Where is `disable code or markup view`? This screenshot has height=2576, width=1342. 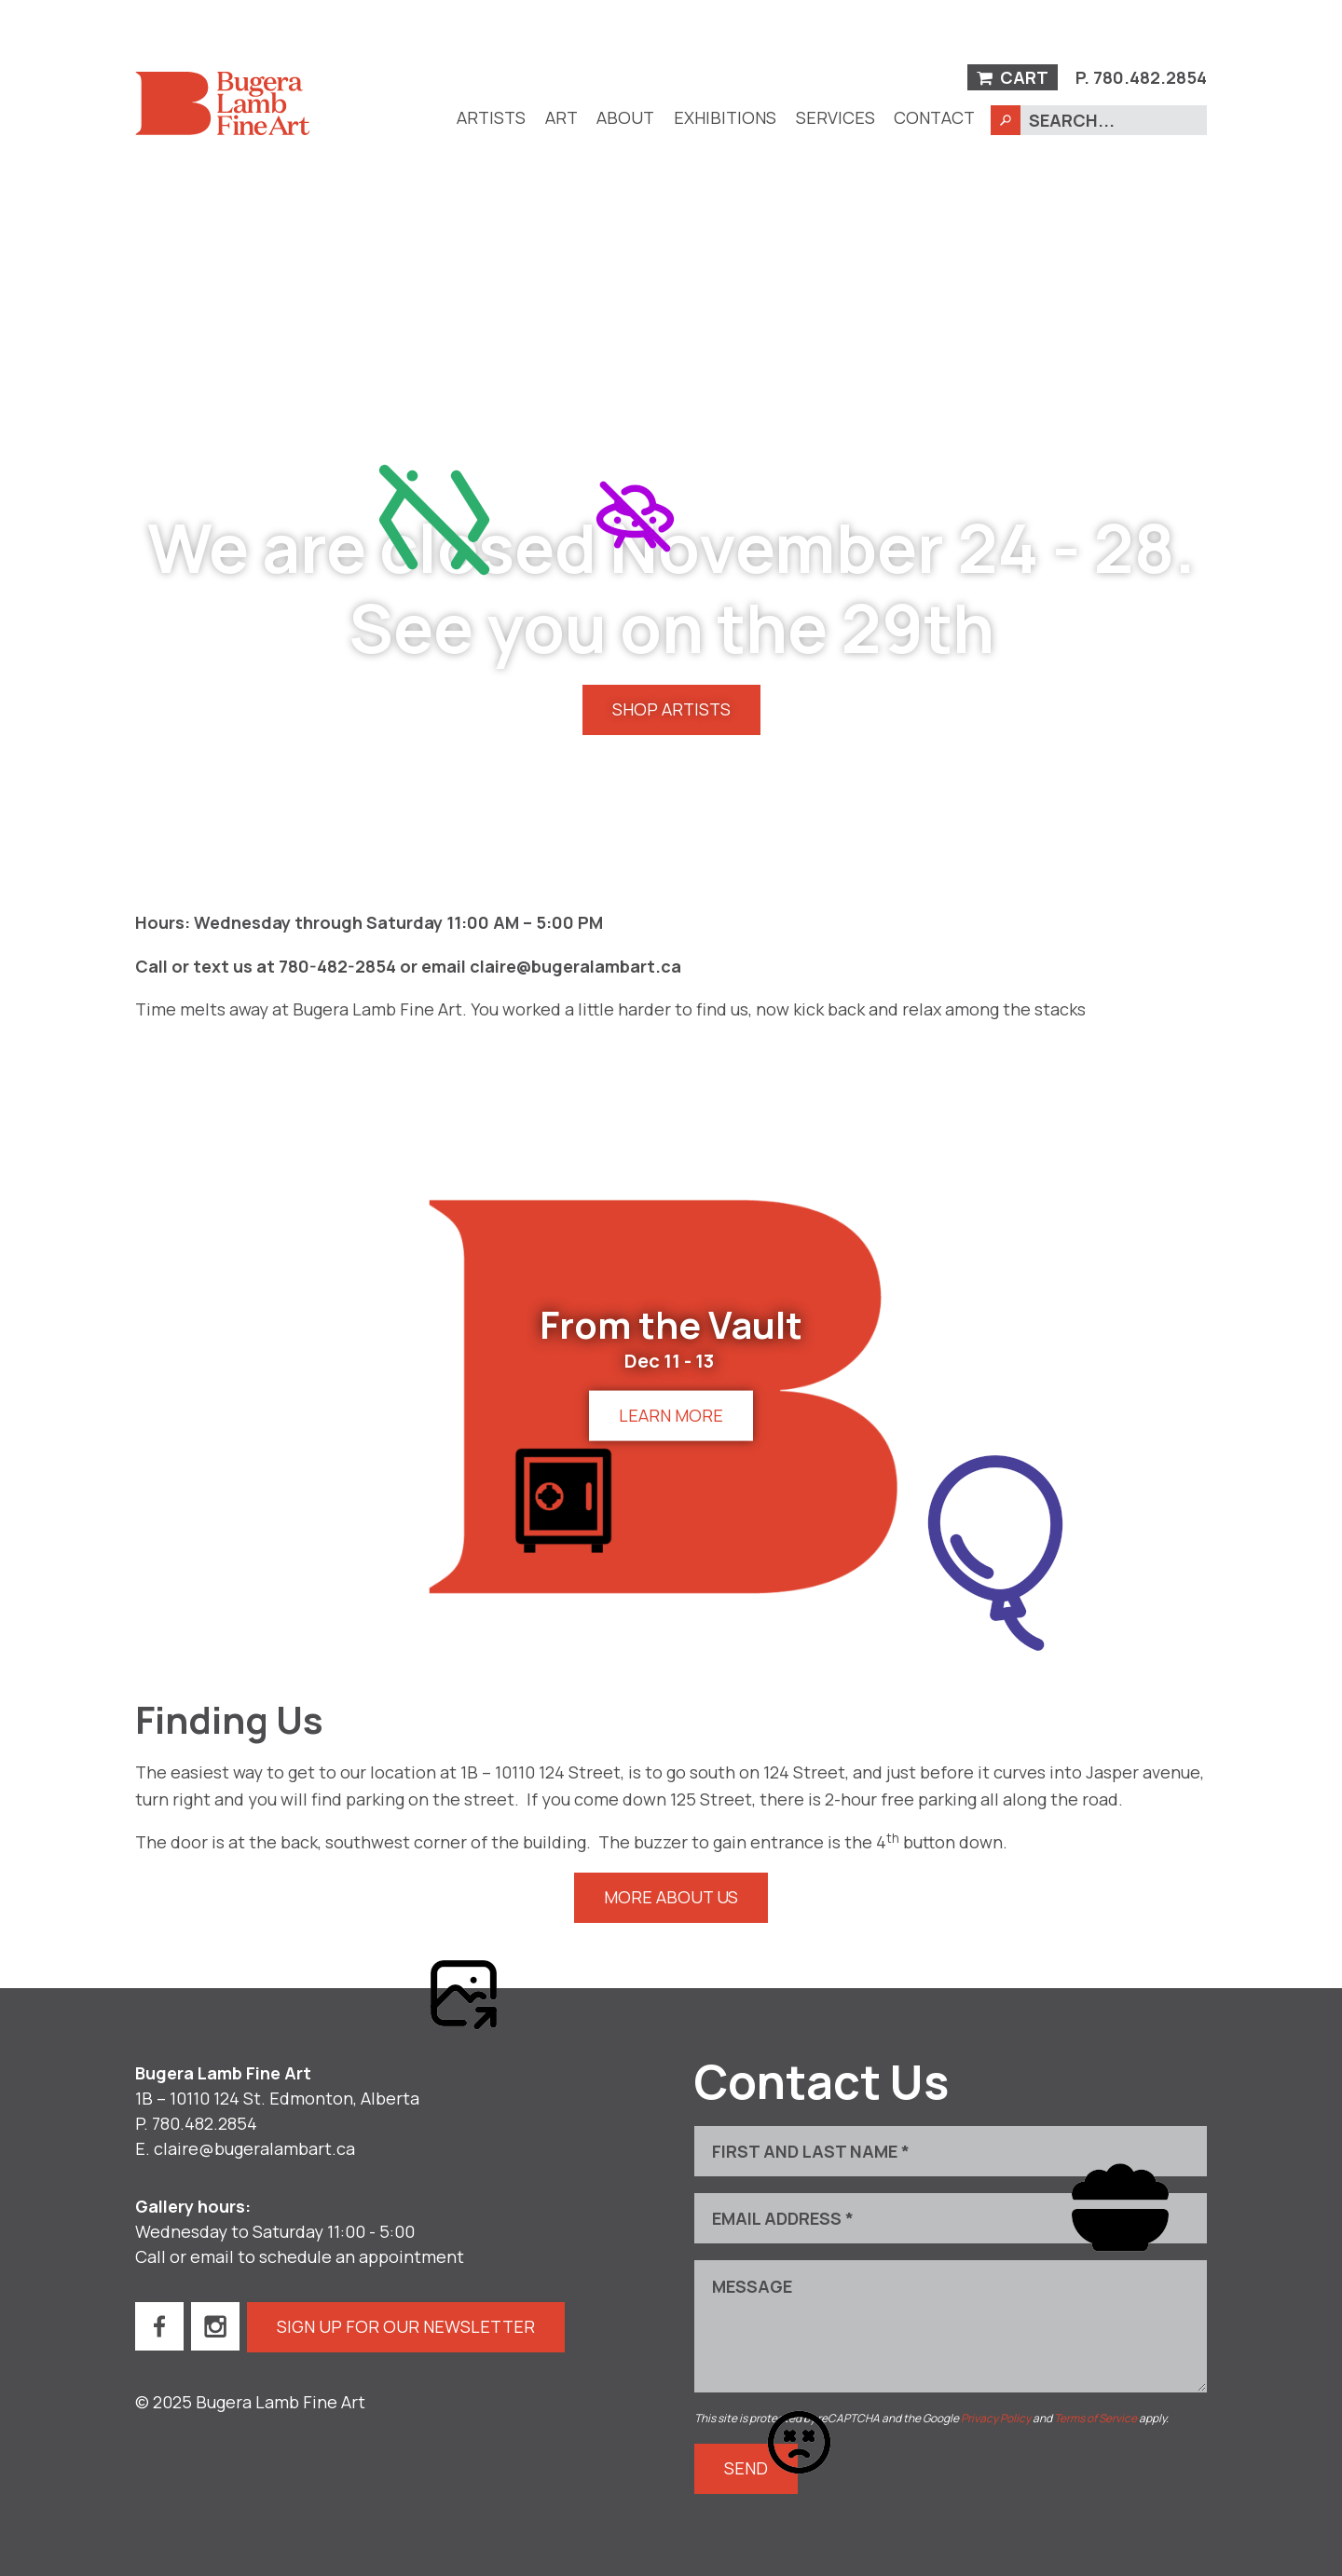 disable code or markup view is located at coordinates (434, 520).